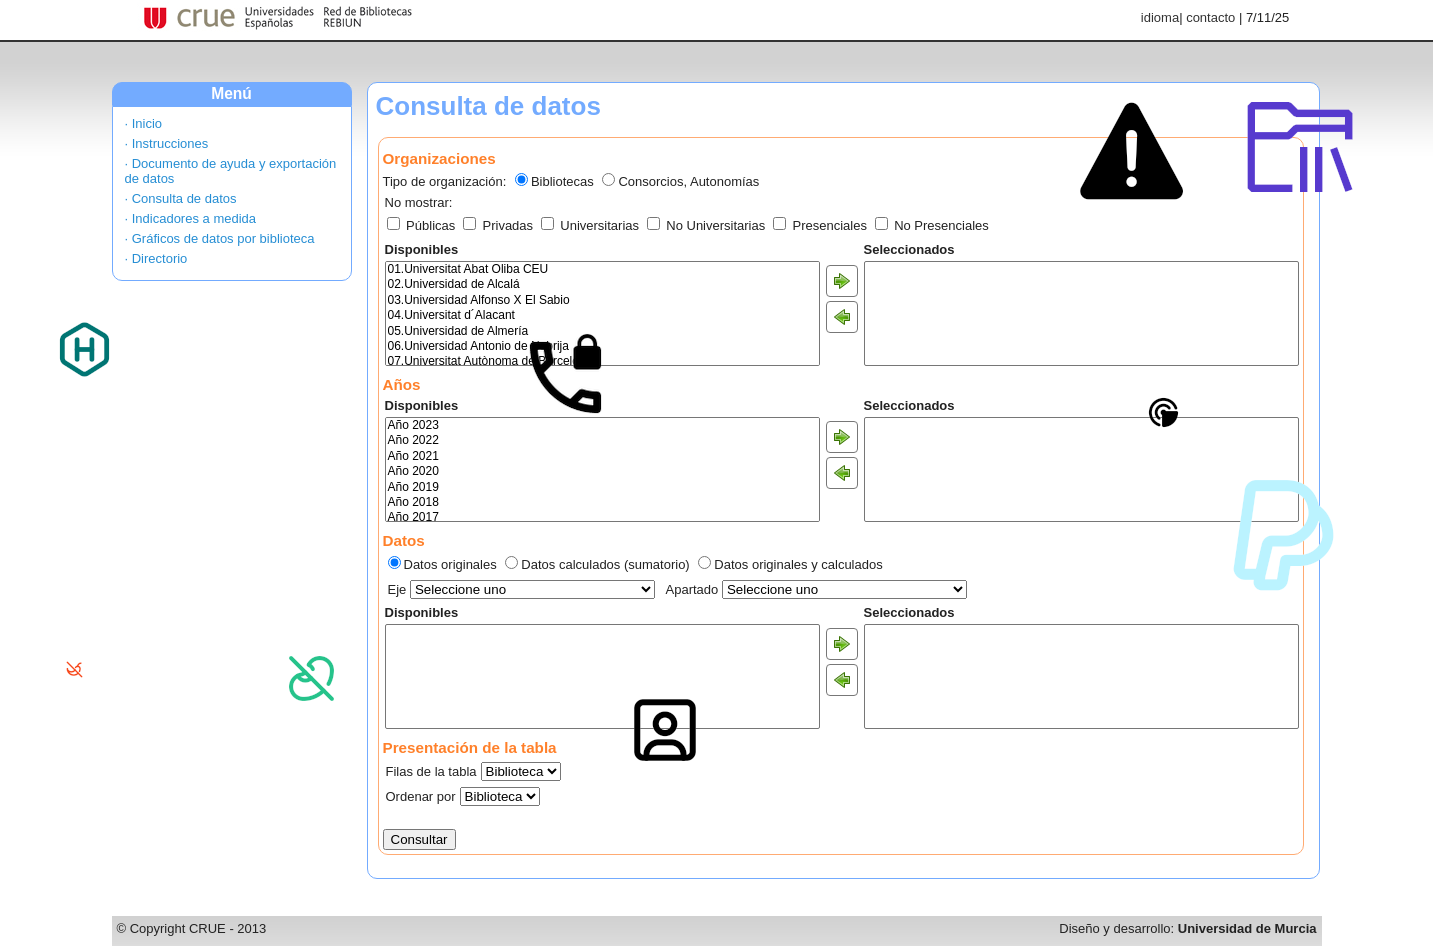 The image size is (1433, 946). What do you see at coordinates (311, 678) in the screenshot?
I see `indicates item contains no beans or is bean-free` at bounding box center [311, 678].